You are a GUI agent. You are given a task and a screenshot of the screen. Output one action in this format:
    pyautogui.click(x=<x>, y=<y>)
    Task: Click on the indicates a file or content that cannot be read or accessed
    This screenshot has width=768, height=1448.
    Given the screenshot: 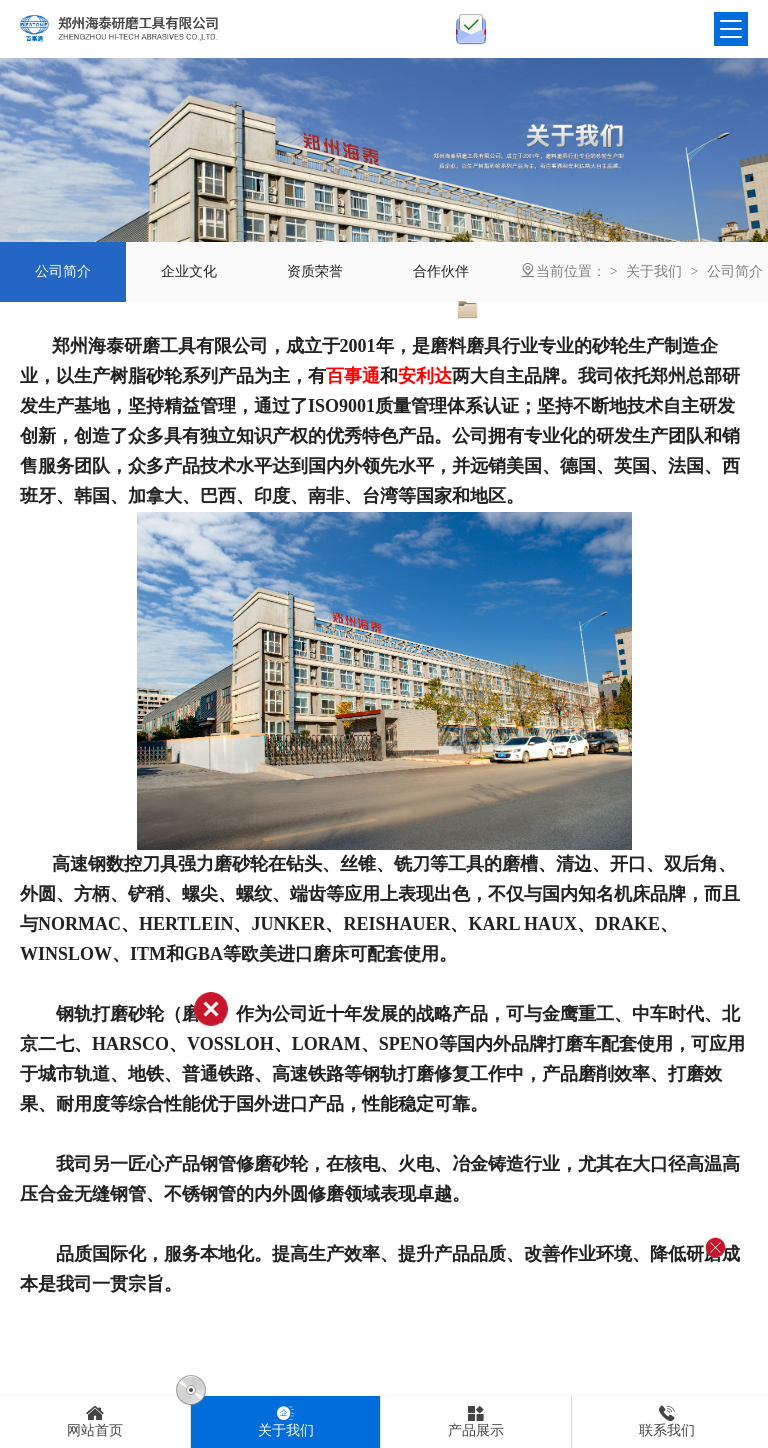 What is the action you would take?
    pyautogui.click(x=715, y=1247)
    